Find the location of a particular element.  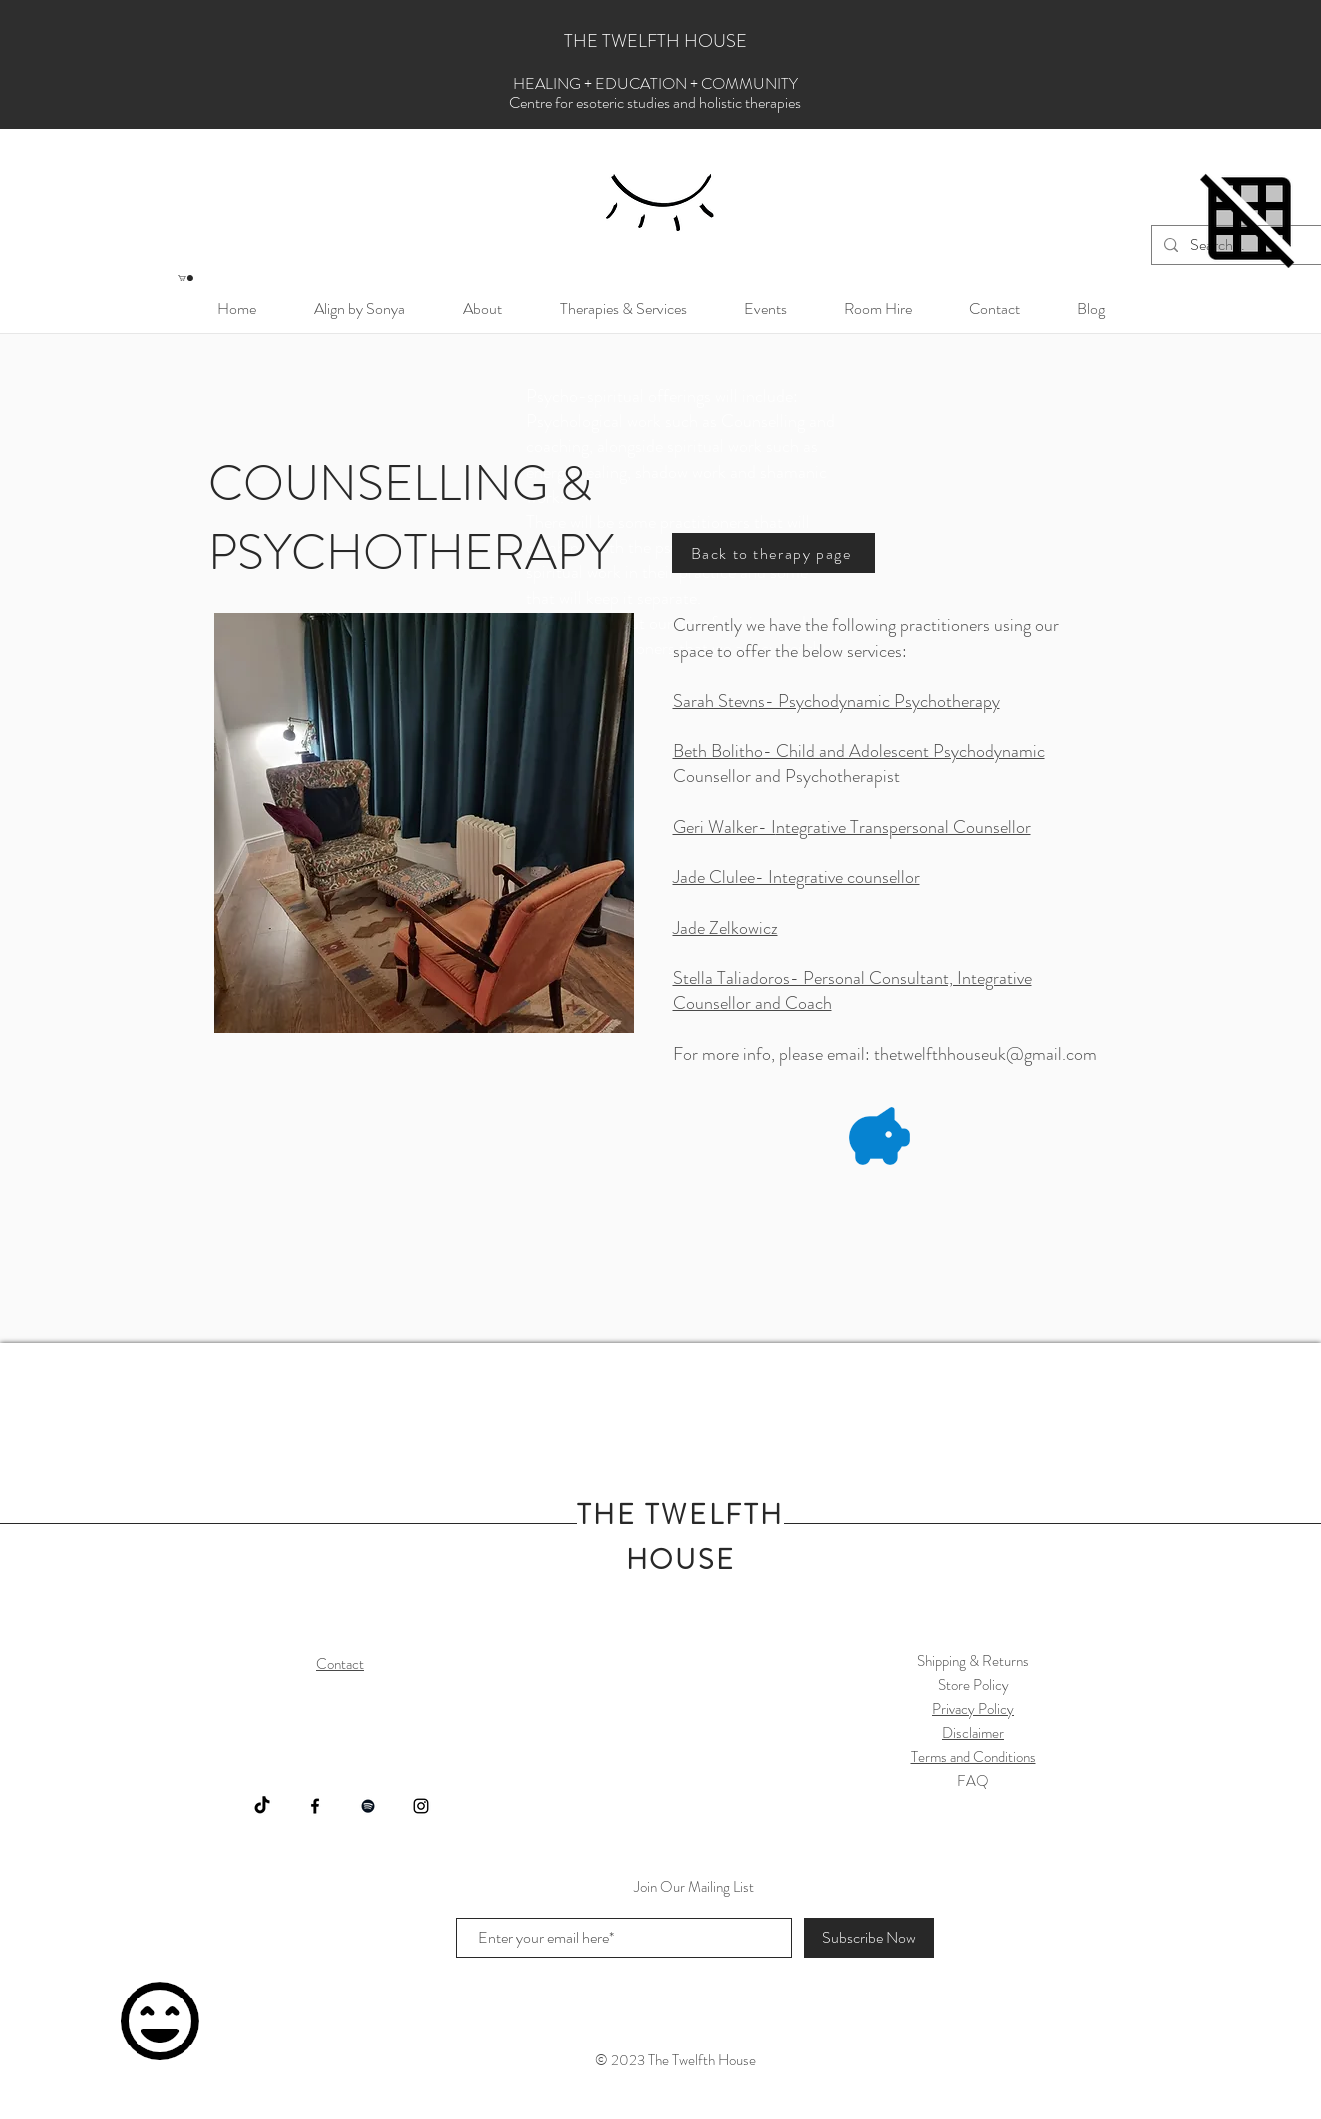

disable grid view is located at coordinates (1249, 218).